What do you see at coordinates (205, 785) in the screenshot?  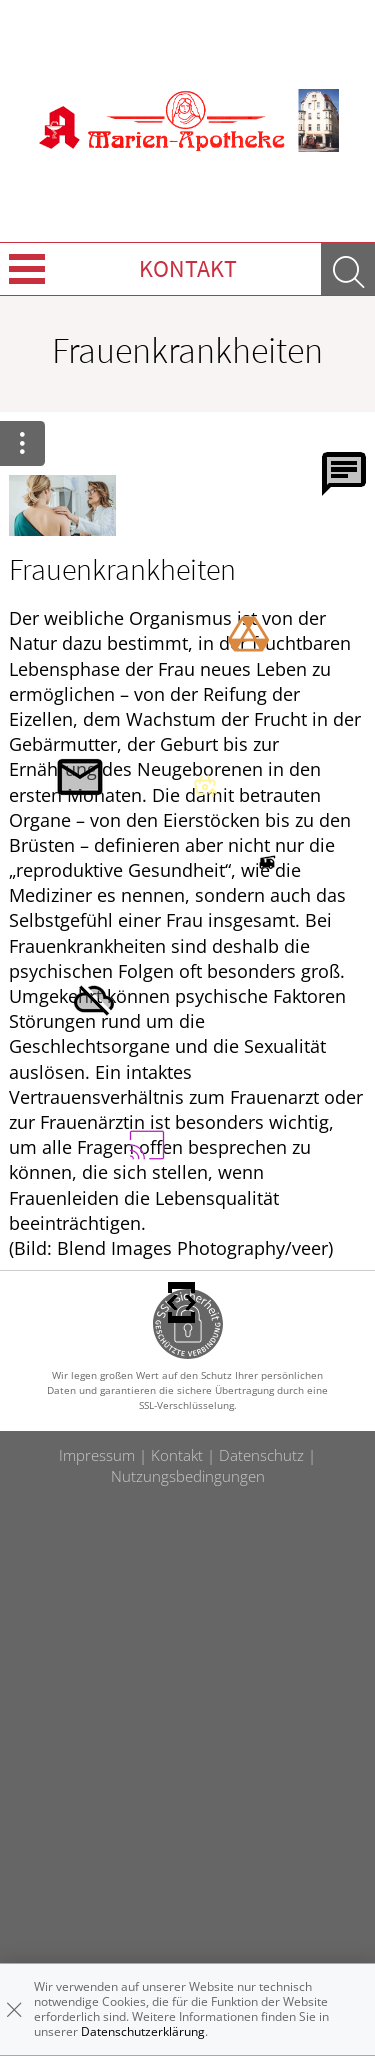 I see `upload items from your basket` at bounding box center [205, 785].